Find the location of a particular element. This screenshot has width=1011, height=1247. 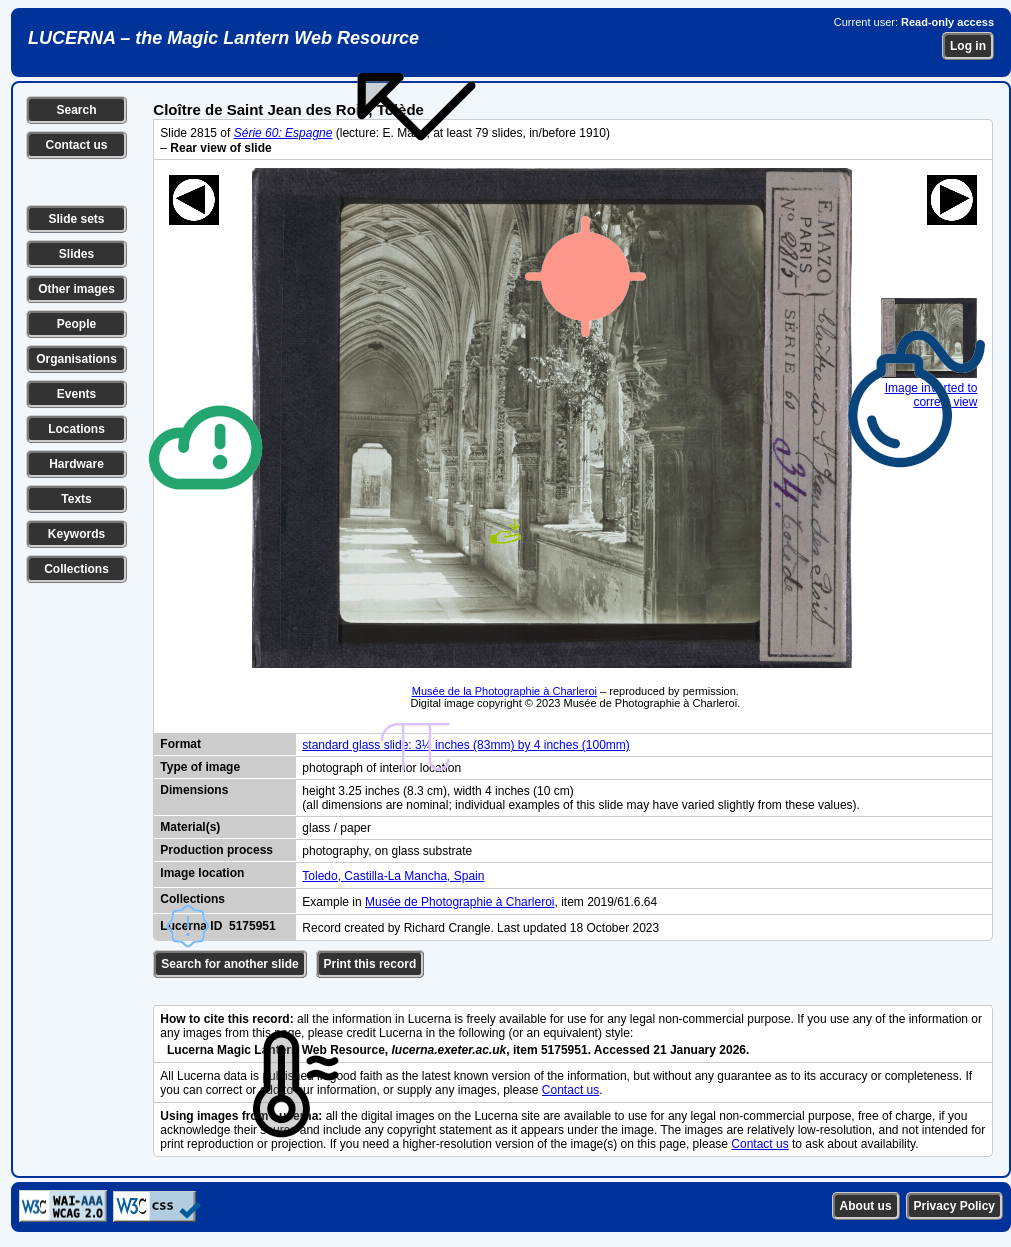

receive or accept an incoming item is located at coordinates (506, 532).